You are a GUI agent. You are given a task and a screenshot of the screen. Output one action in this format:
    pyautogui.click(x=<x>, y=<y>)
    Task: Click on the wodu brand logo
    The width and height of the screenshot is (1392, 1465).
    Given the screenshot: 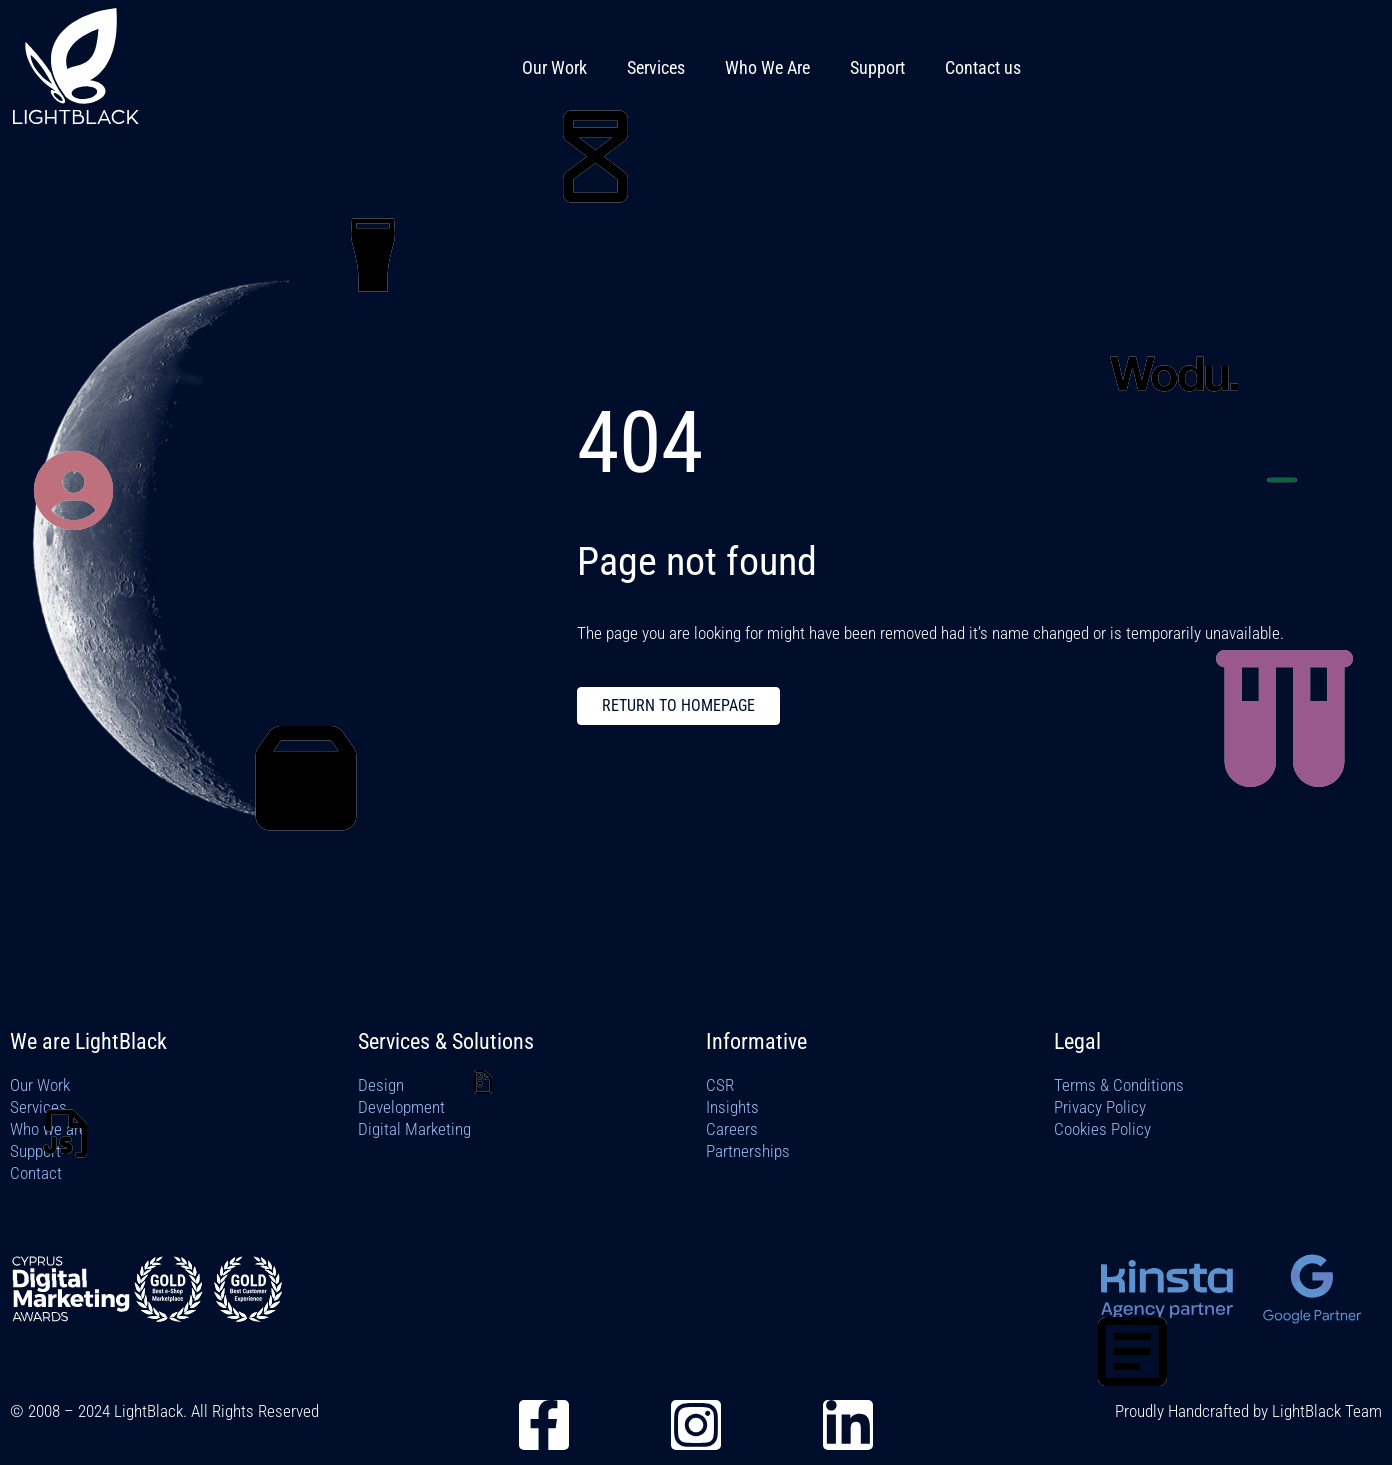 What is the action you would take?
    pyautogui.click(x=1174, y=374)
    